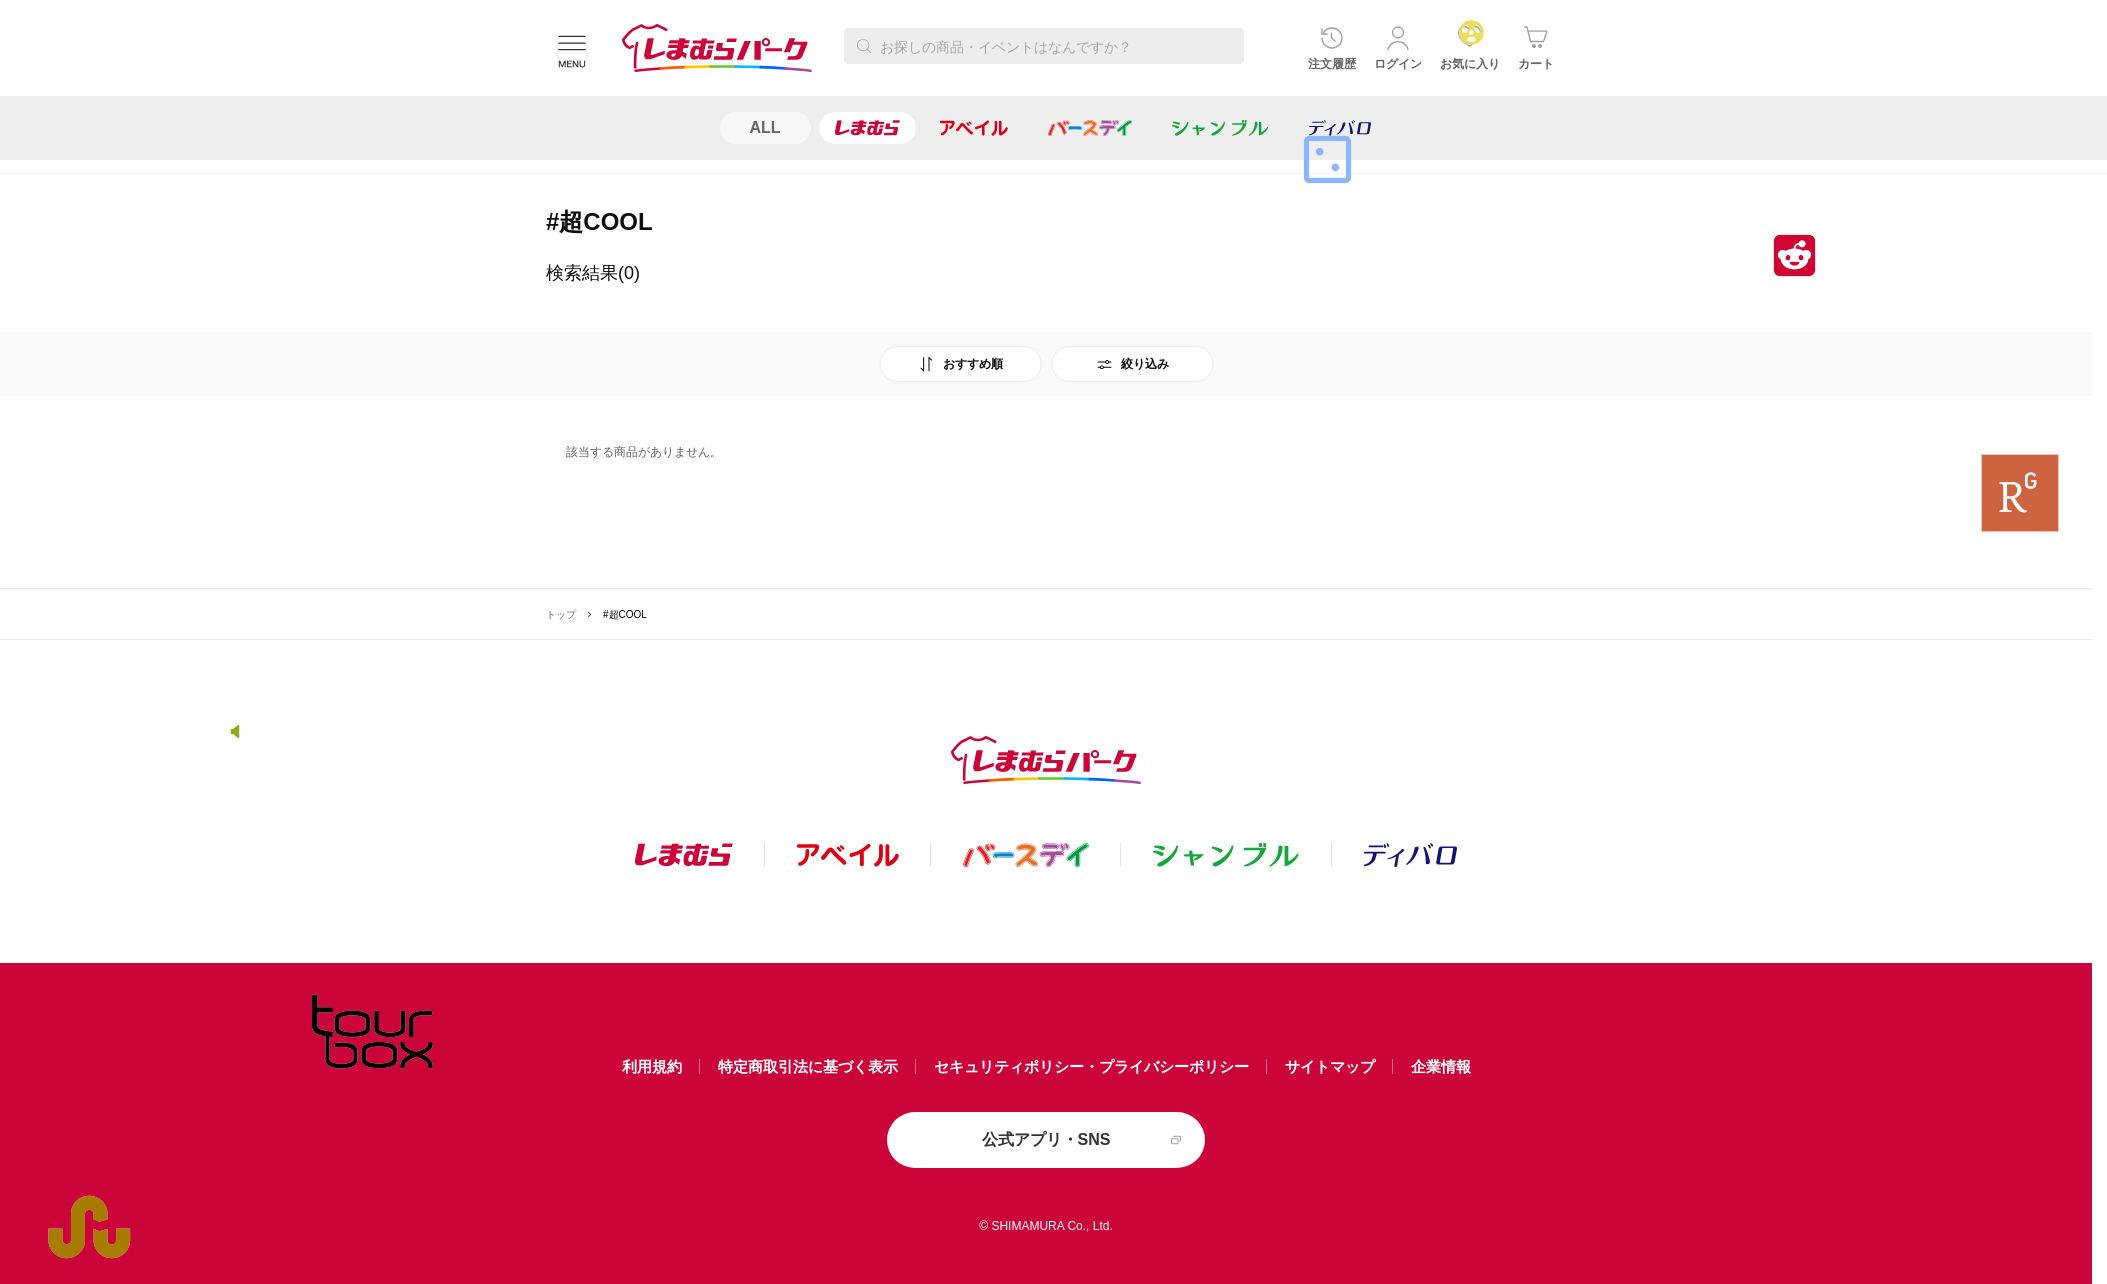 This screenshot has width=2107, height=1284. What do you see at coordinates (90, 1227) in the screenshot?
I see `stumbleupon logo` at bounding box center [90, 1227].